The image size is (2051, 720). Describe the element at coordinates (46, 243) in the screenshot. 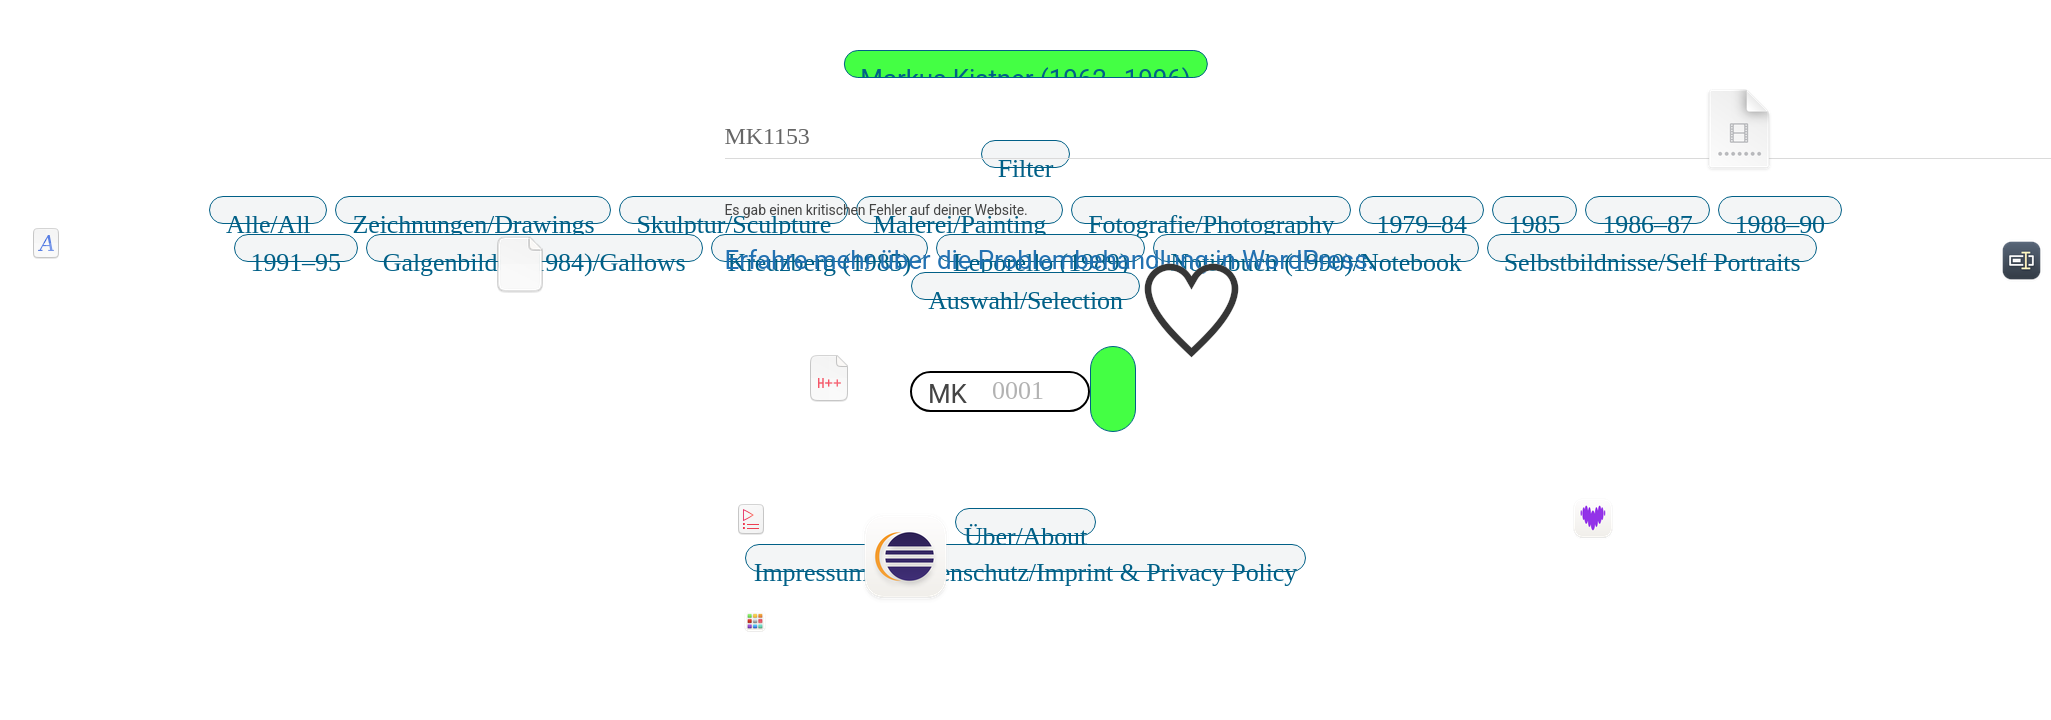

I see `open a font file` at that location.